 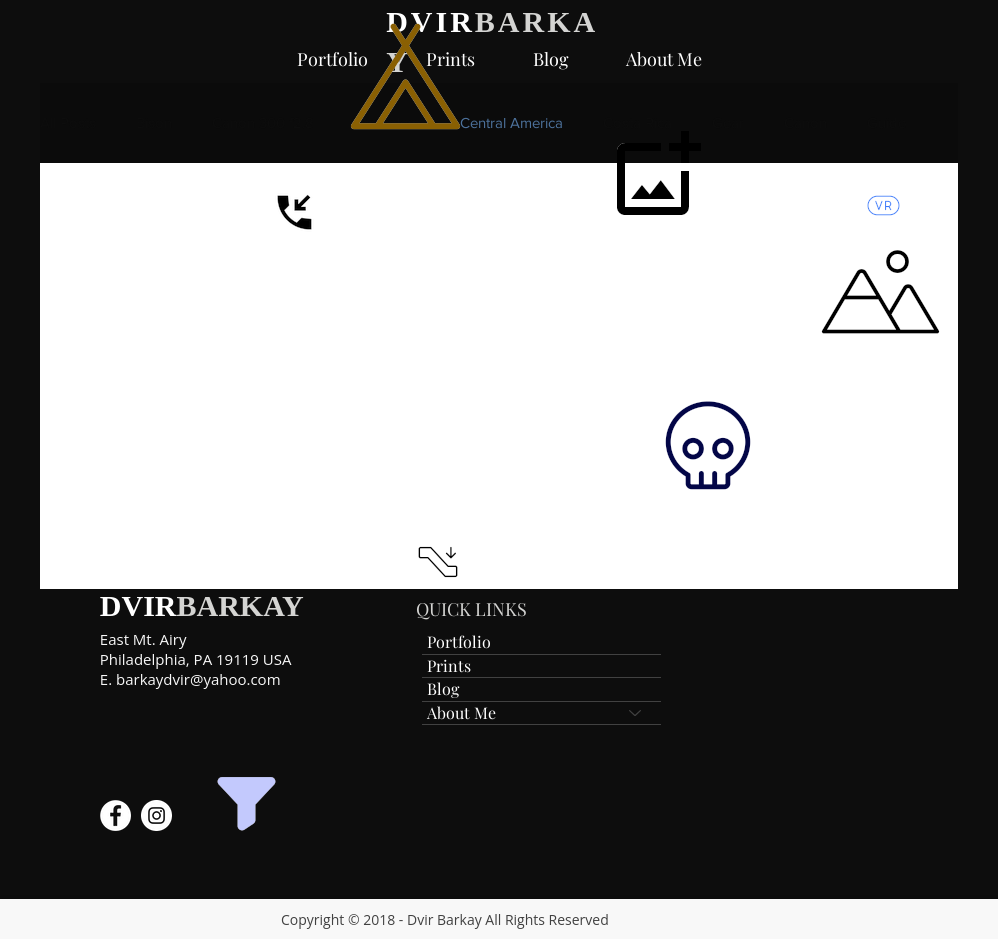 What do you see at coordinates (294, 212) in the screenshot?
I see `indicates an incoming call was returned` at bounding box center [294, 212].